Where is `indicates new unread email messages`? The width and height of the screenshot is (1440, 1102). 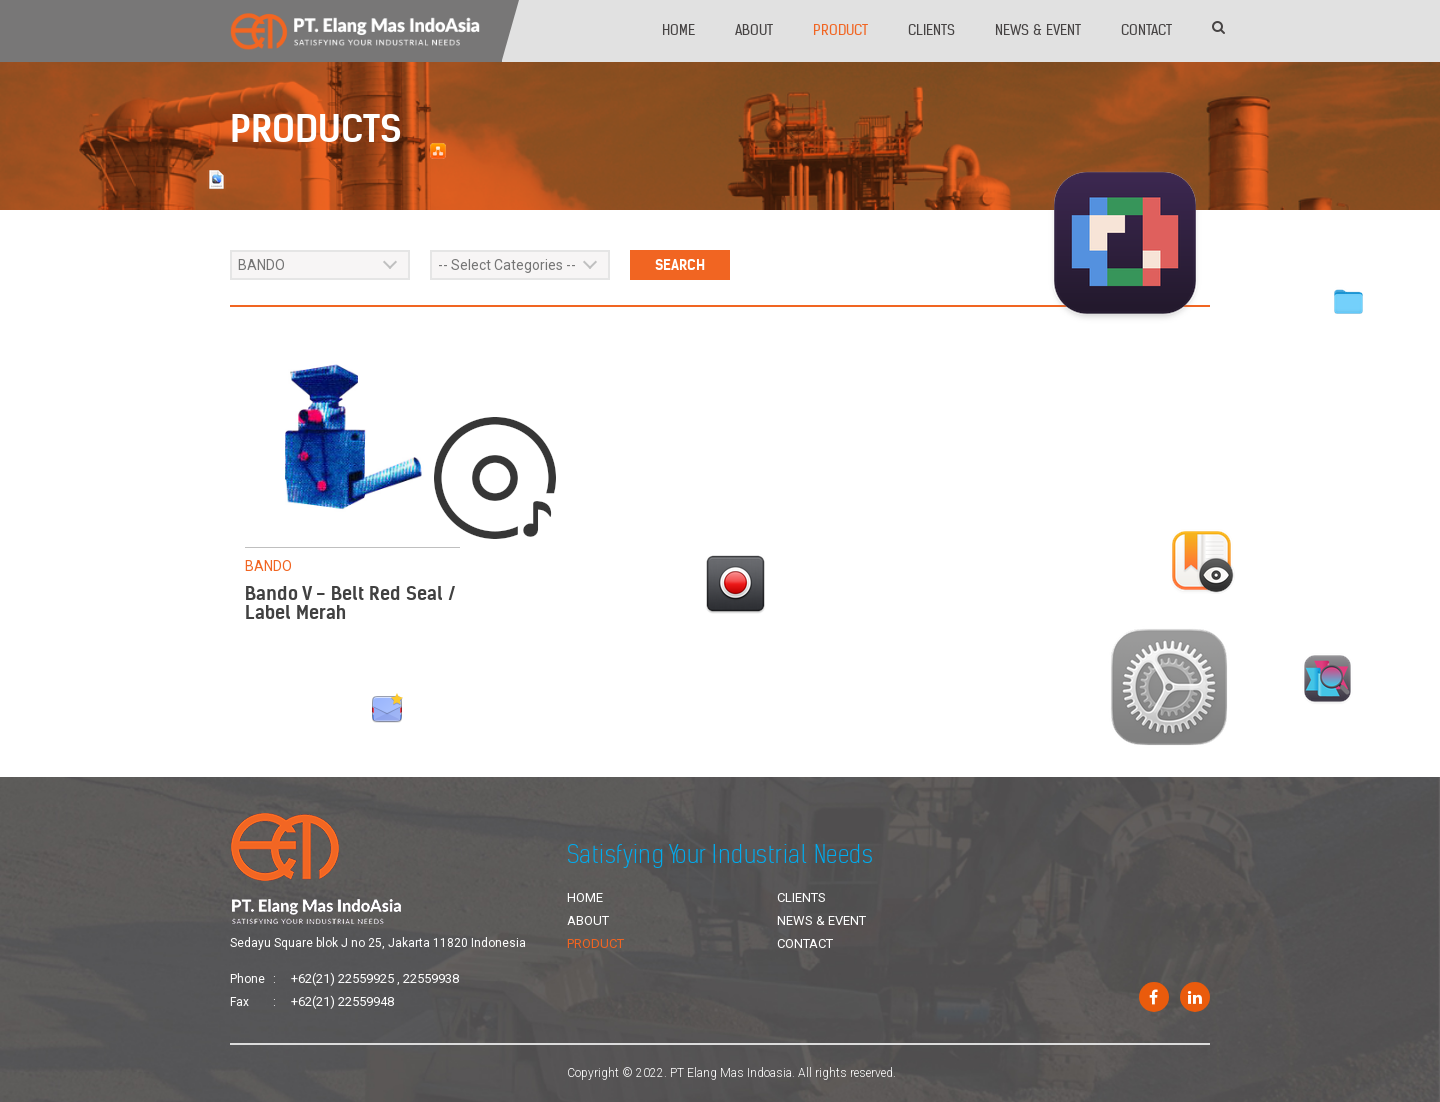
indicates new unread email messages is located at coordinates (387, 709).